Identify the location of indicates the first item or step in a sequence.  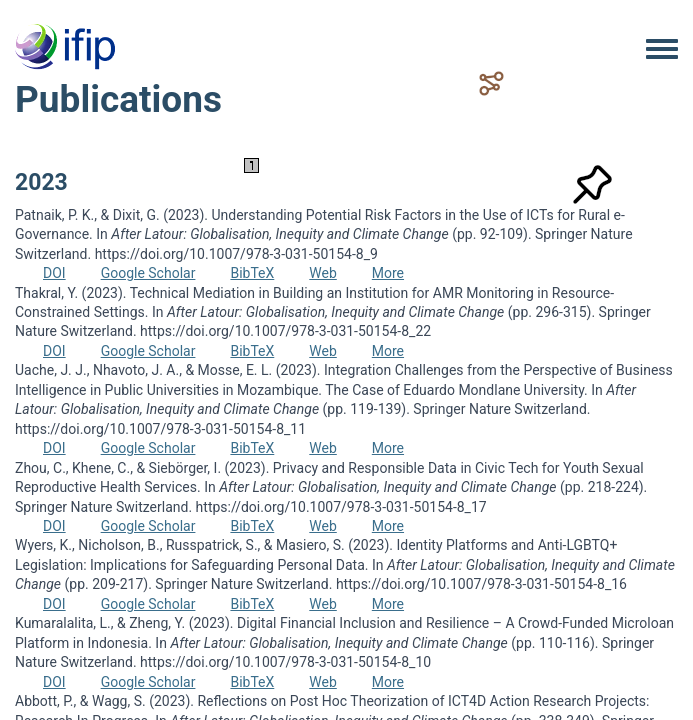
(251, 165).